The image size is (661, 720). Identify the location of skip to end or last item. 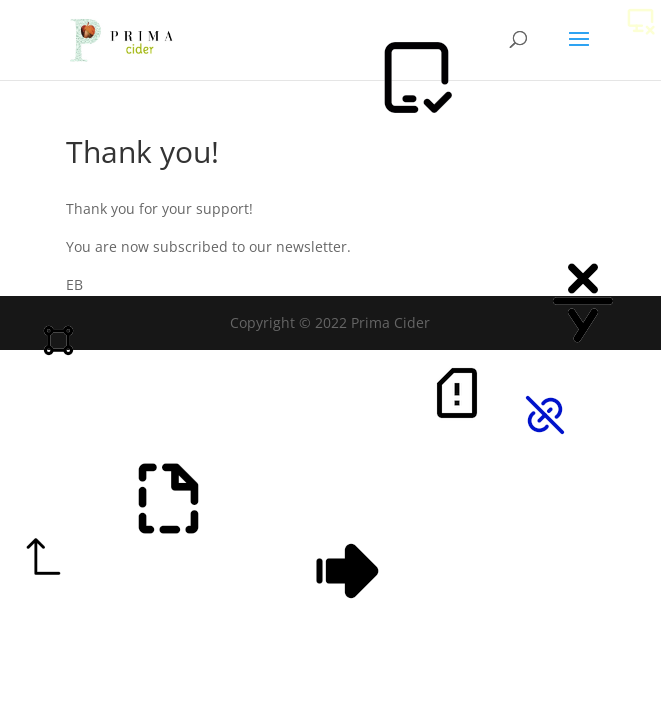
(348, 571).